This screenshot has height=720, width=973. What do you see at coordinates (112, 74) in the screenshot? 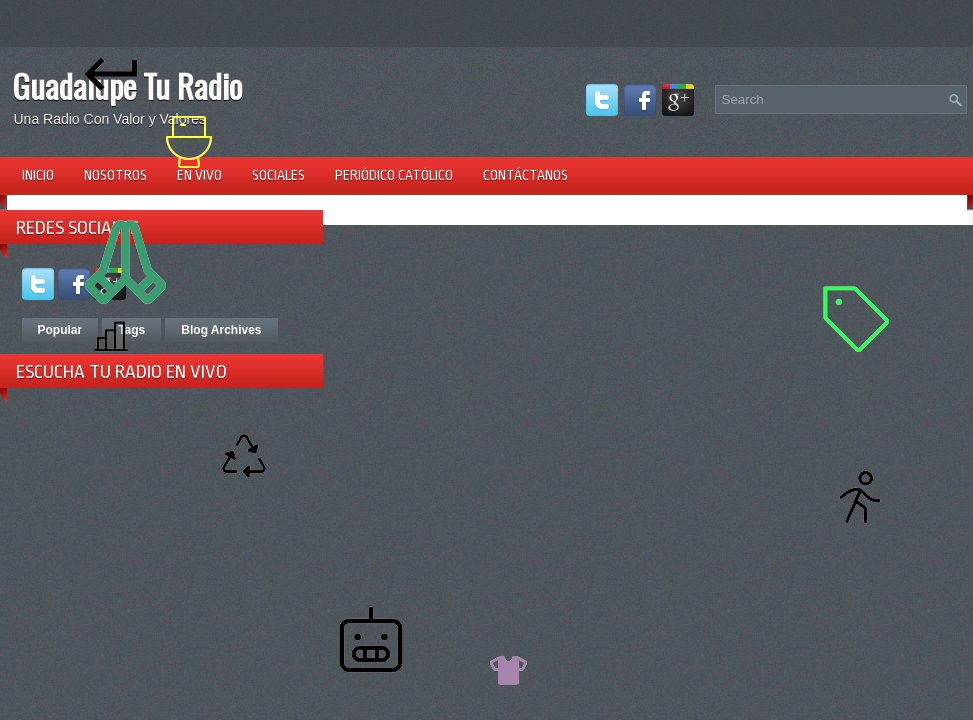
I see `submit or confirm text input` at bounding box center [112, 74].